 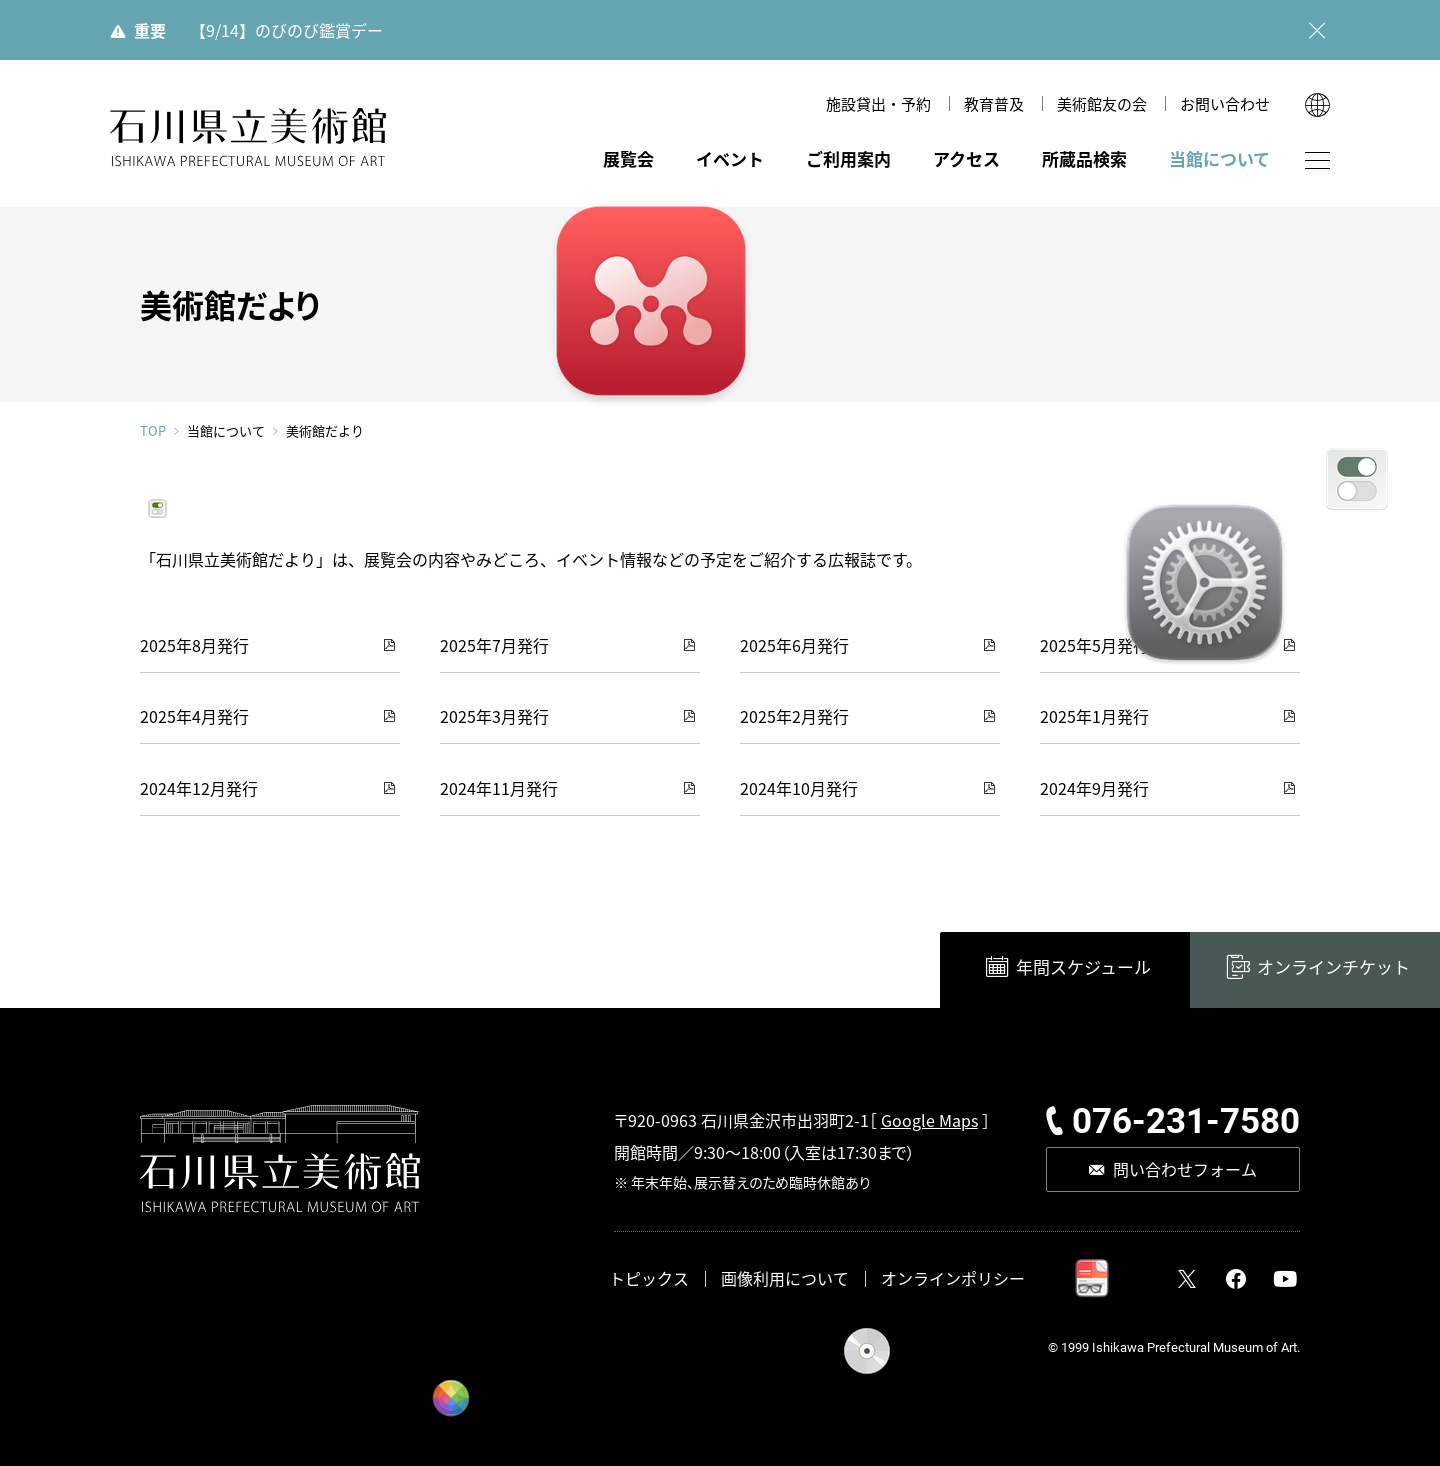 I want to click on open mendeley desktop reference manager, so click(x=651, y=301).